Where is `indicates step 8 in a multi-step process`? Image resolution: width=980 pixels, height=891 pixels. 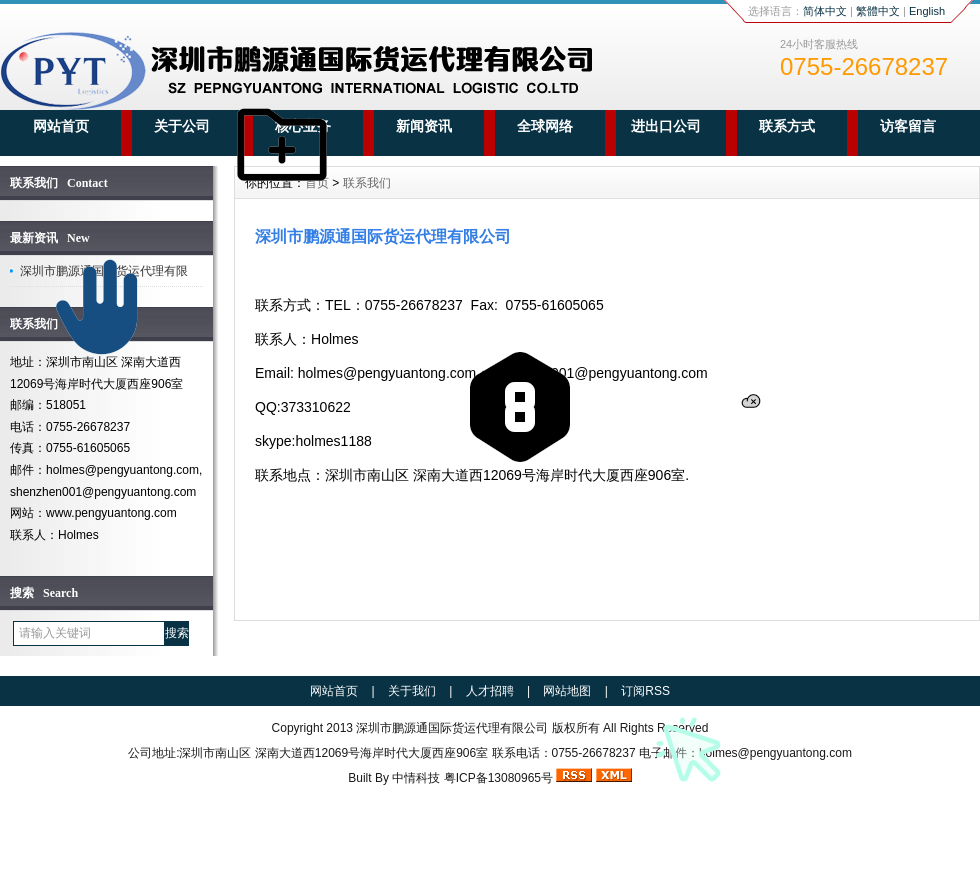
indicates step 8 in a multi-step process is located at coordinates (520, 407).